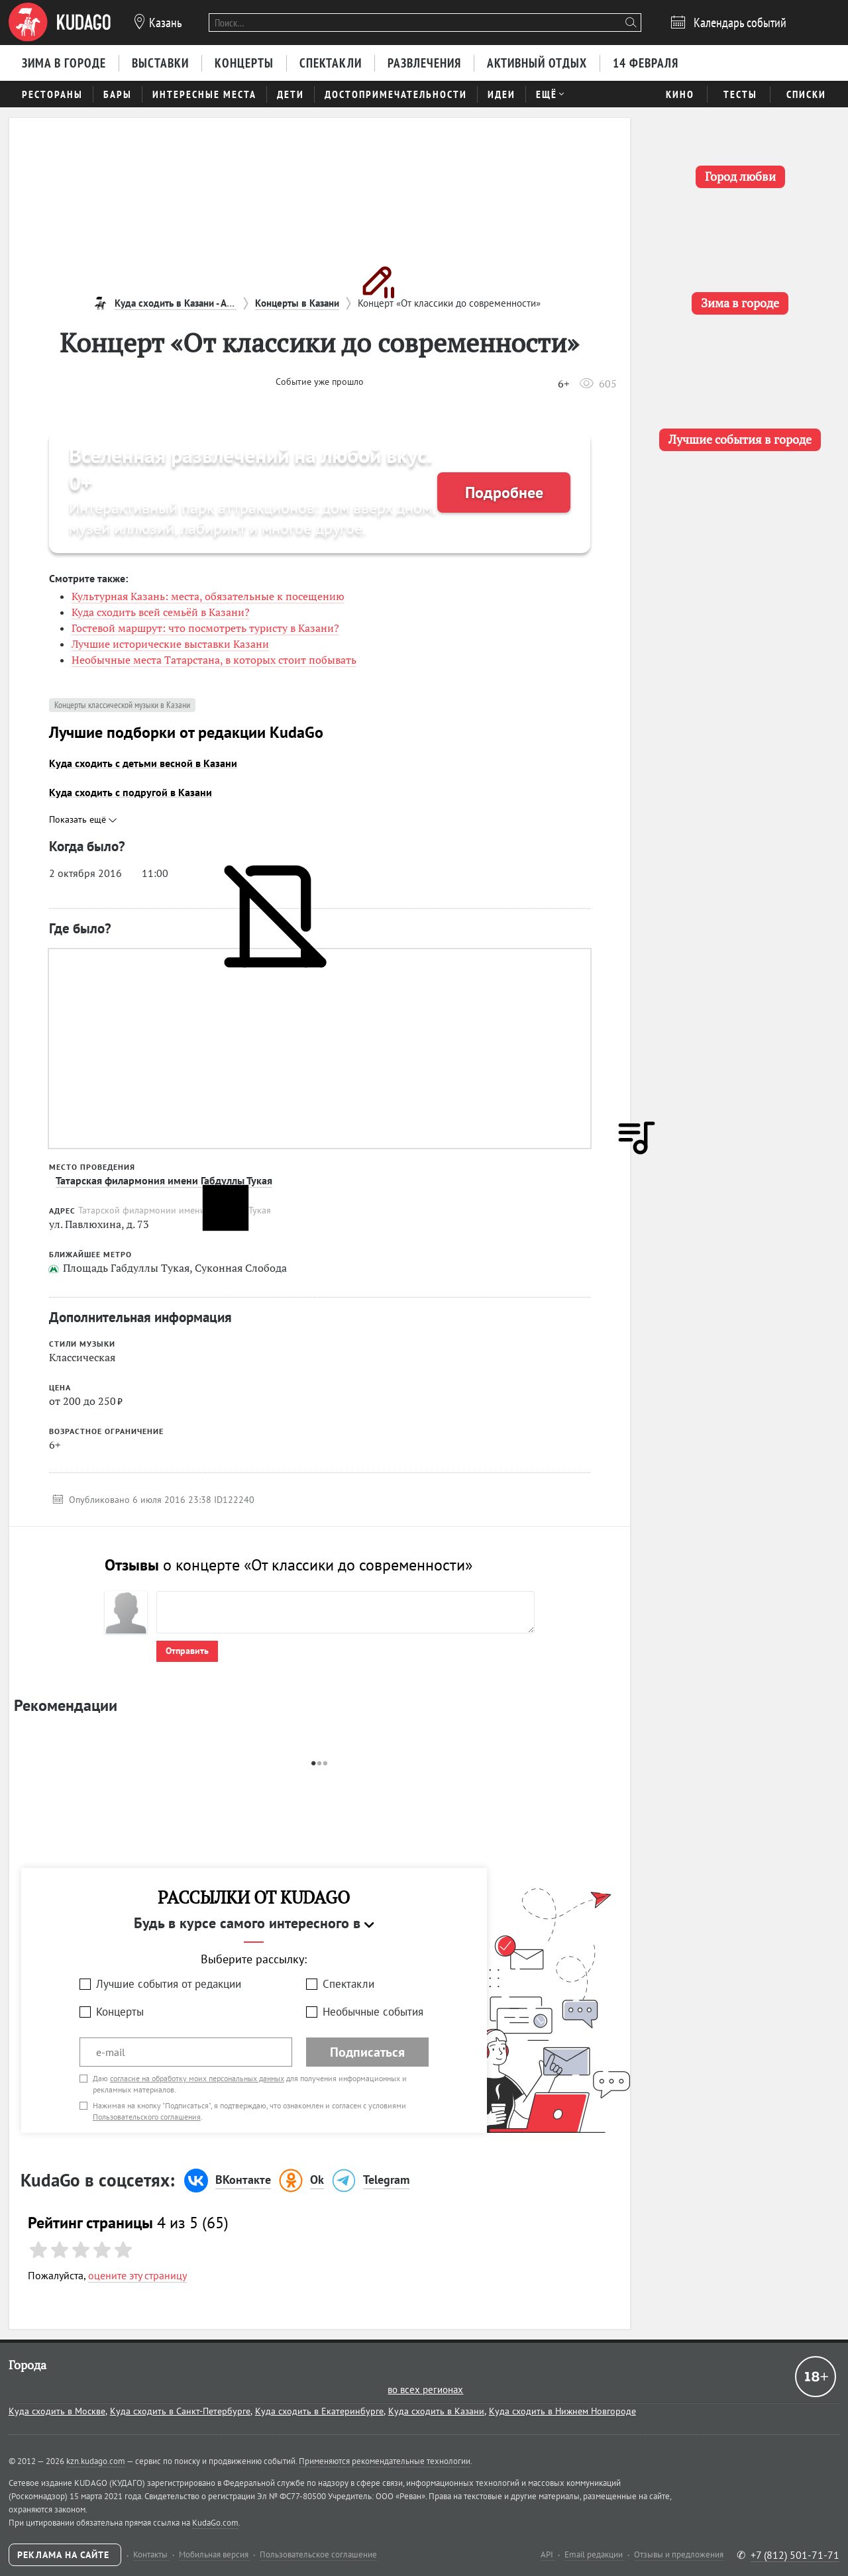 This screenshot has width=848, height=2576. Describe the element at coordinates (275, 916) in the screenshot. I see `door access disabled or unavailable` at that location.